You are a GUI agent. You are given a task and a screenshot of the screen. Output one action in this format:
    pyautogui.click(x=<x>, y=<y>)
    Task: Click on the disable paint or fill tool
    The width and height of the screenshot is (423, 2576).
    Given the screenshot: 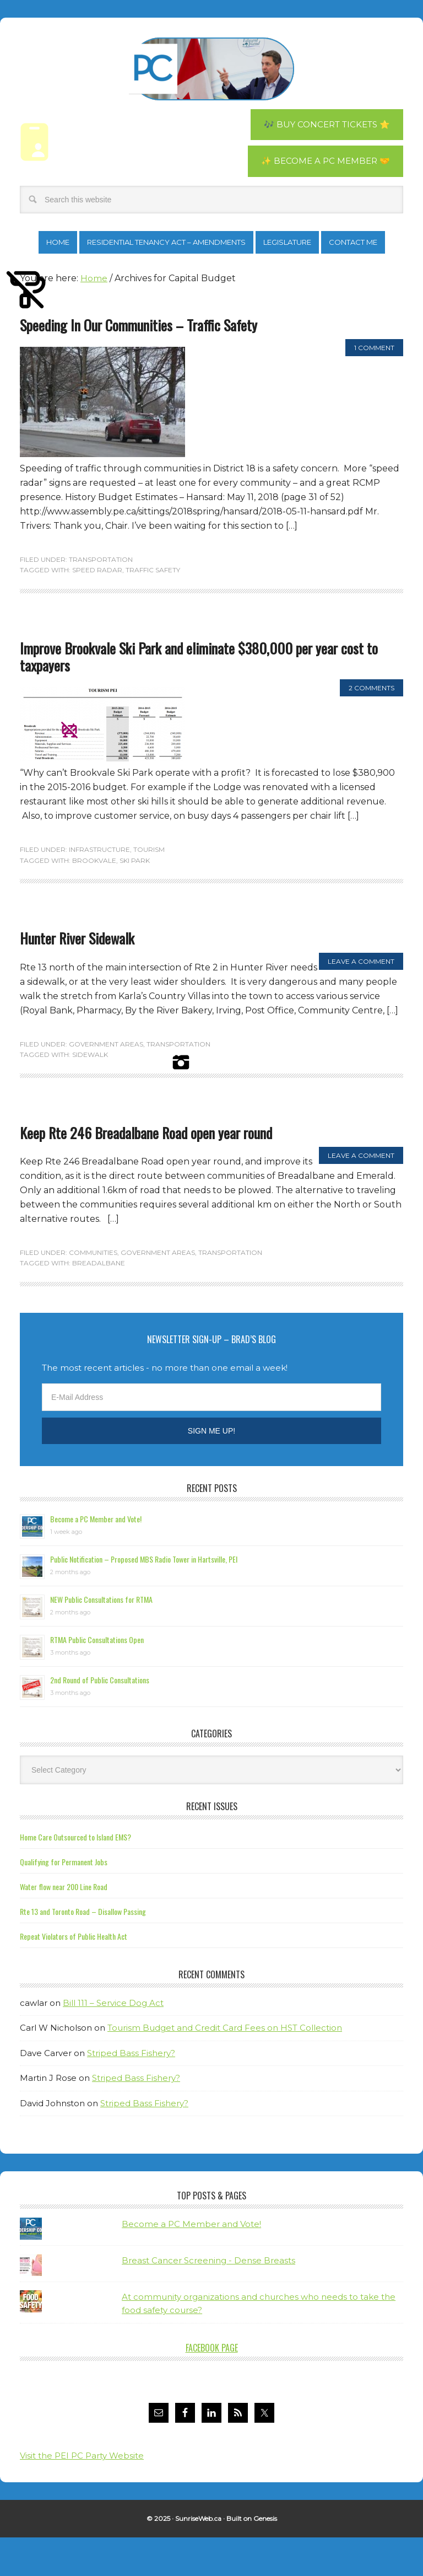 What is the action you would take?
    pyautogui.click(x=25, y=289)
    